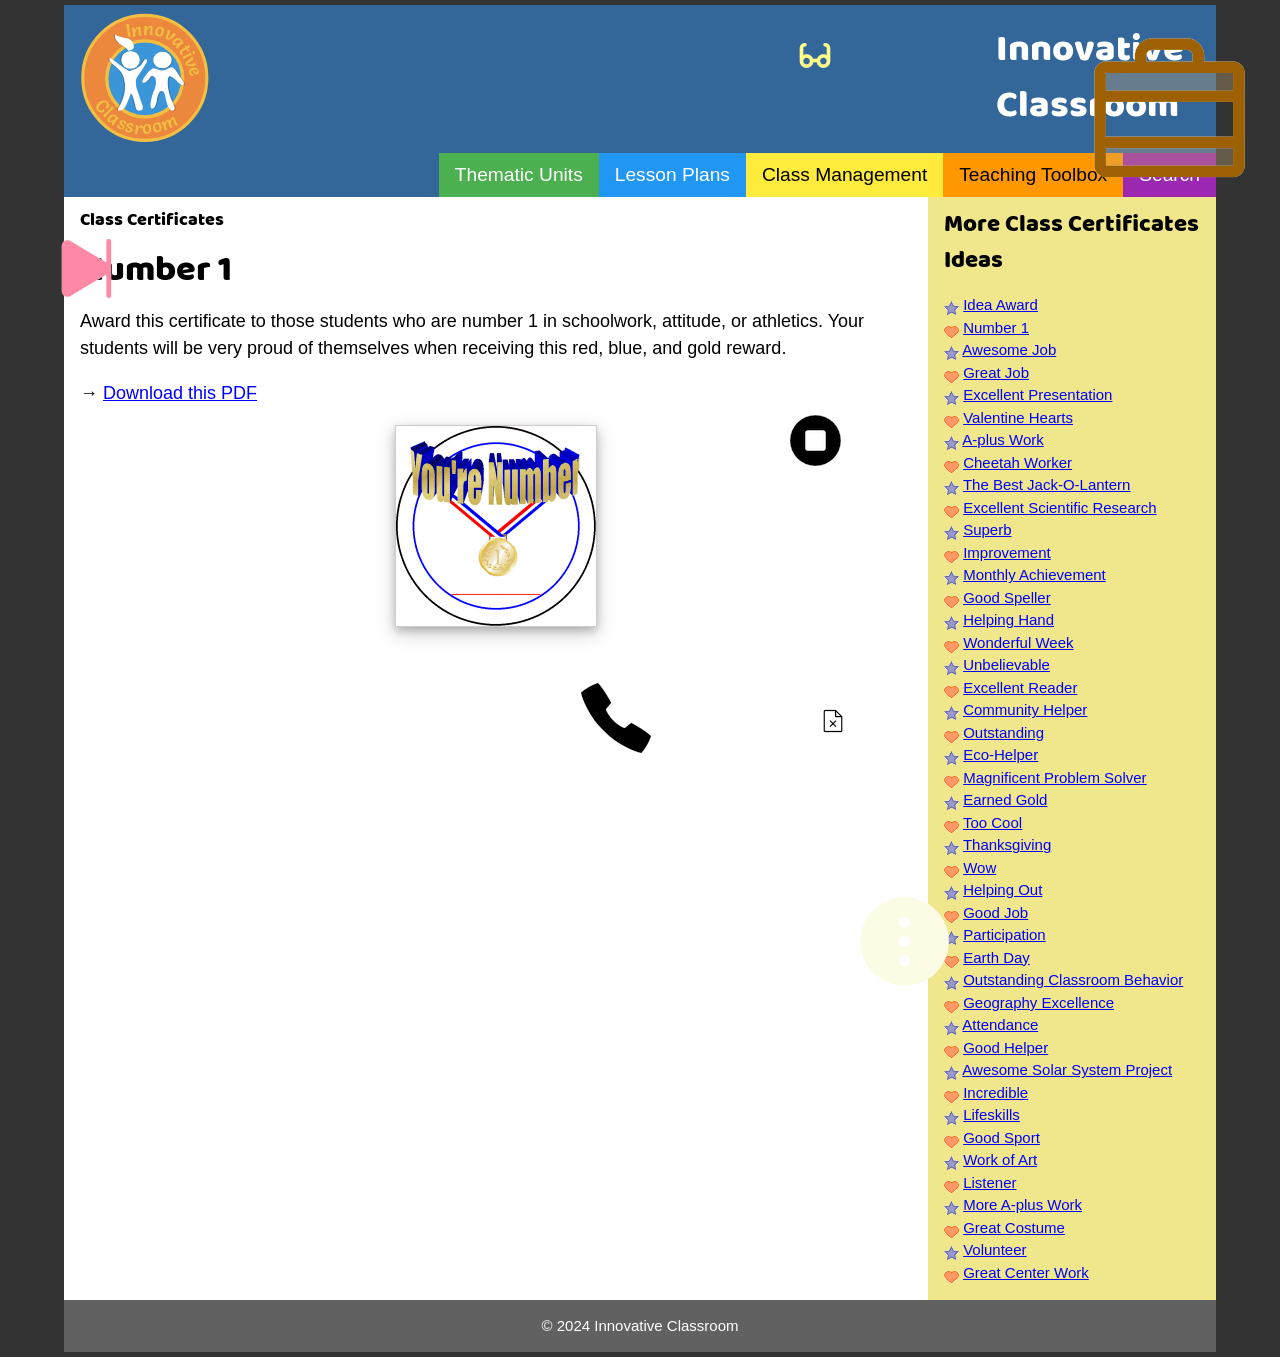  What do you see at coordinates (904, 941) in the screenshot?
I see `open more options menu` at bounding box center [904, 941].